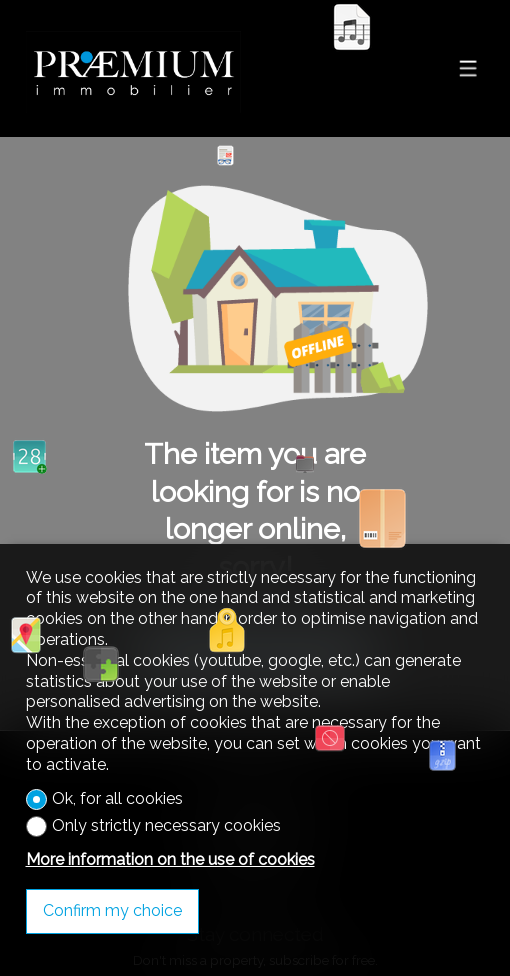 The height and width of the screenshot is (976, 510). Describe the element at coordinates (352, 27) in the screenshot. I see `open a lilypond music notation file` at that location.